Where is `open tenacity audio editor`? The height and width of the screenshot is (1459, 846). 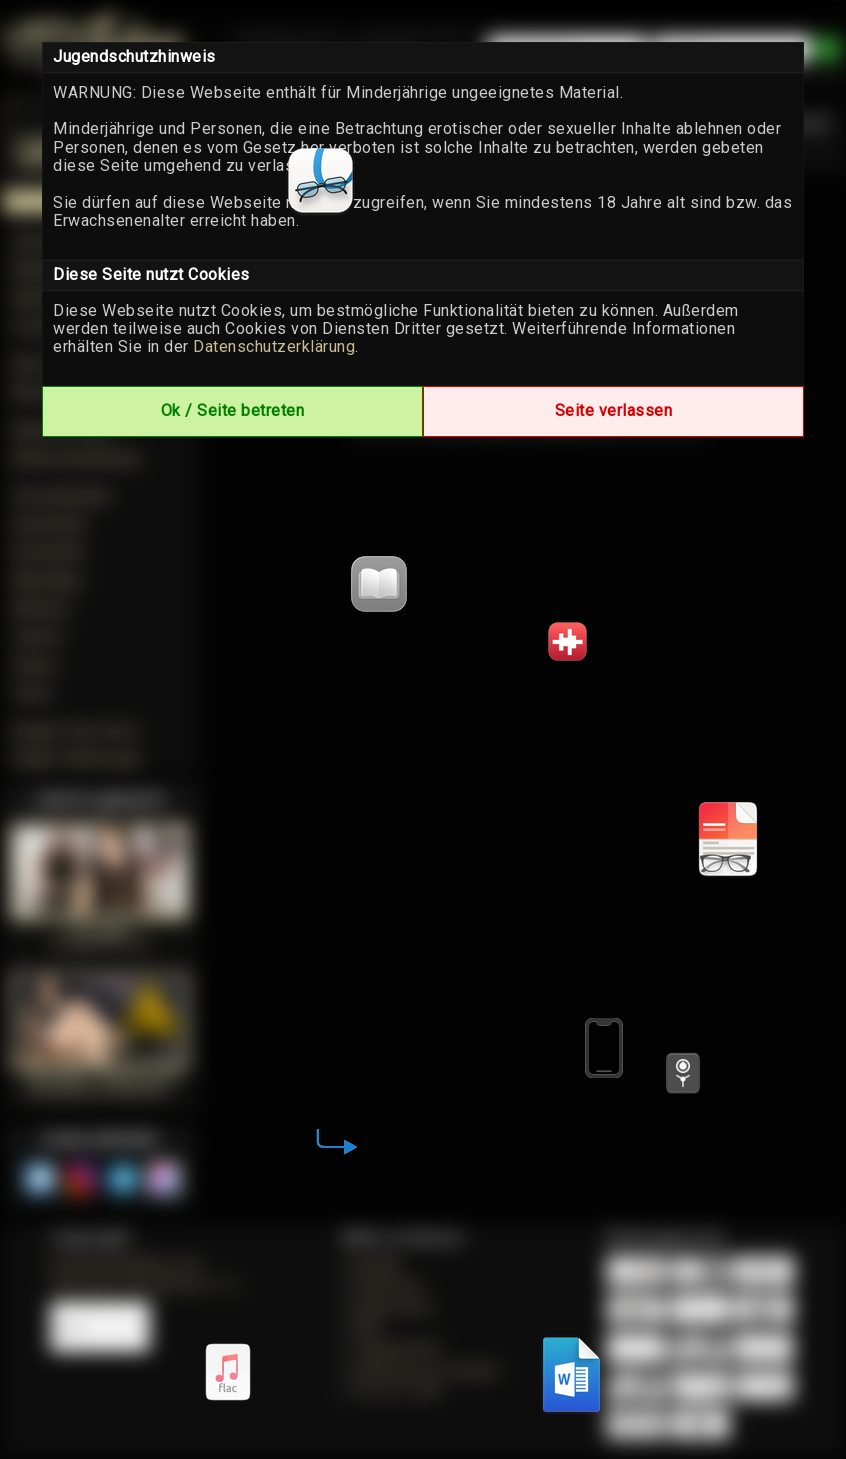
open tenacity audio editor is located at coordinates (567, 641).